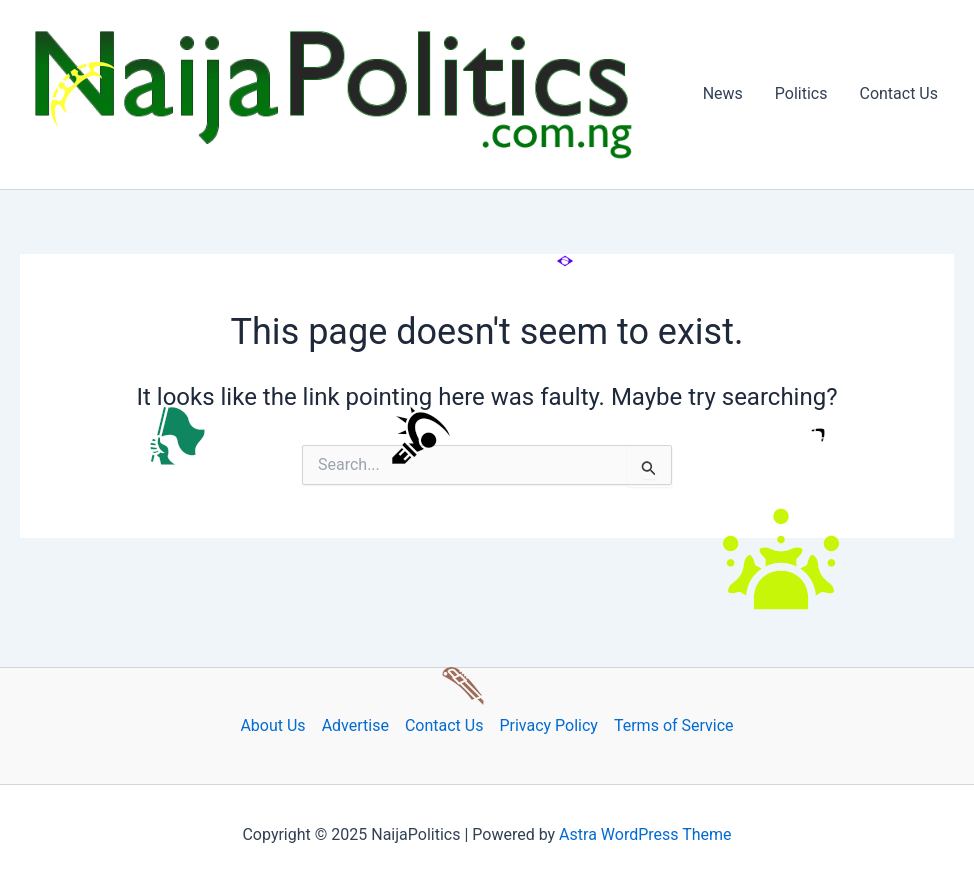  Describe the element at coordinates (177, 435) in the screenshot. I see `declare a truce or ceasefire in game` at that location.